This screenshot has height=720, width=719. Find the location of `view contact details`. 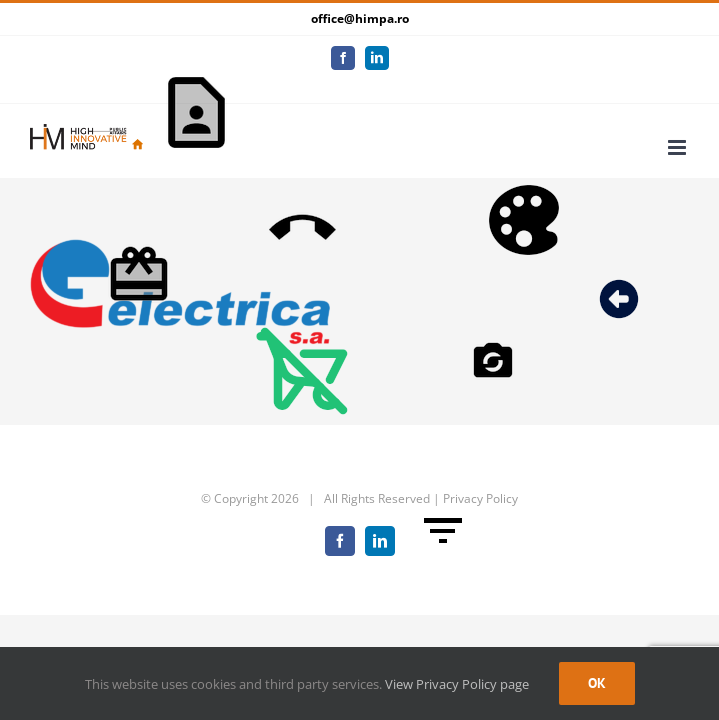

view contact details is located at coordinates (196, 112).